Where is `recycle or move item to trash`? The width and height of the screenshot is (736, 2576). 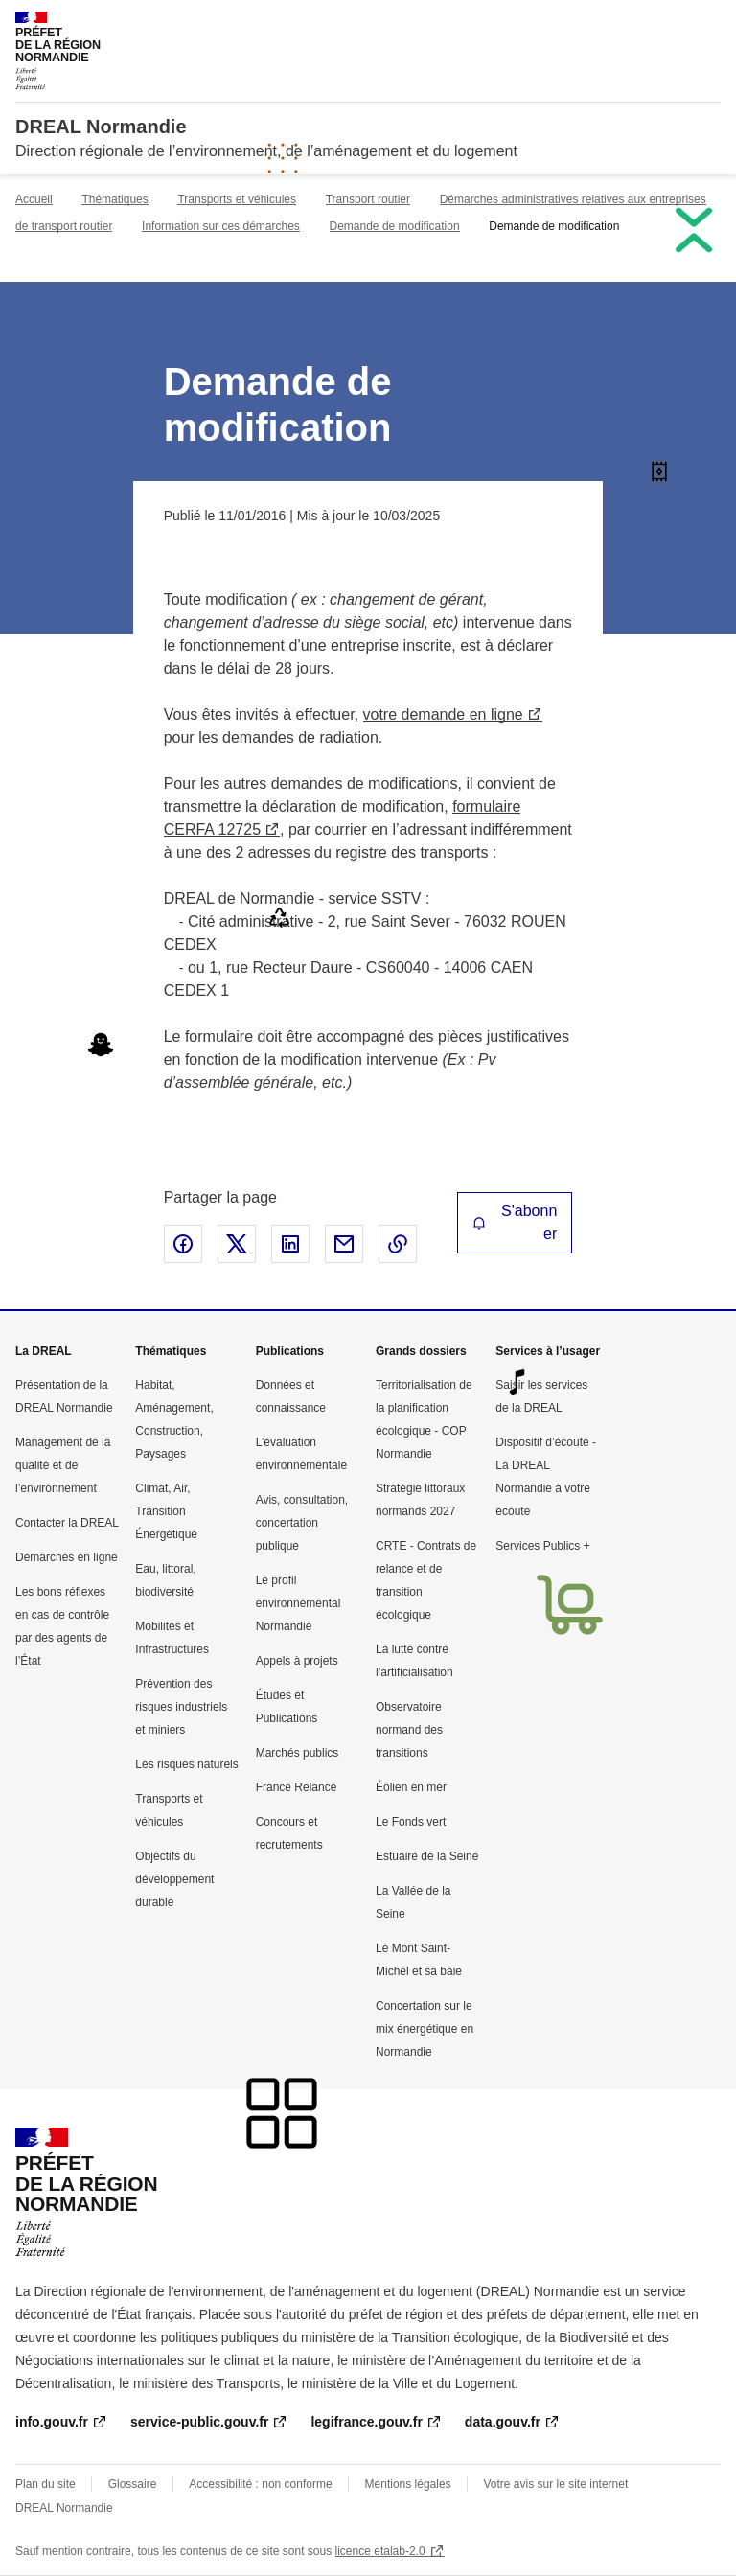
recycle or move item to trash is located at coordinates (279, 917).